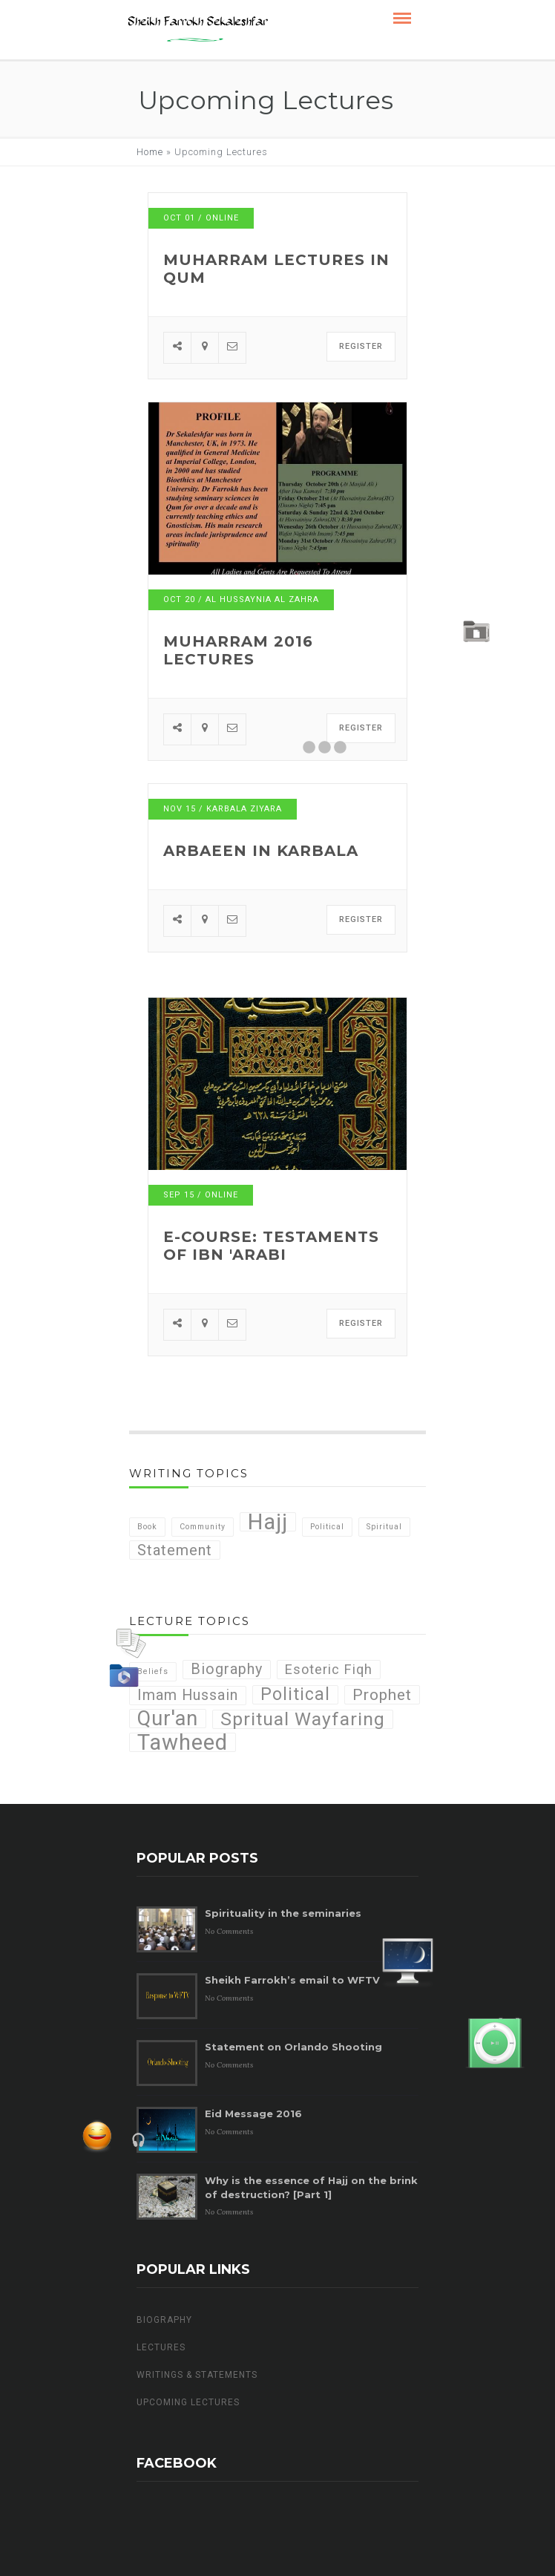  What do you see at coordinates (407, 1960) in the screenshot?
I see `access screensaver settings` at bounding box center [407, 1960].